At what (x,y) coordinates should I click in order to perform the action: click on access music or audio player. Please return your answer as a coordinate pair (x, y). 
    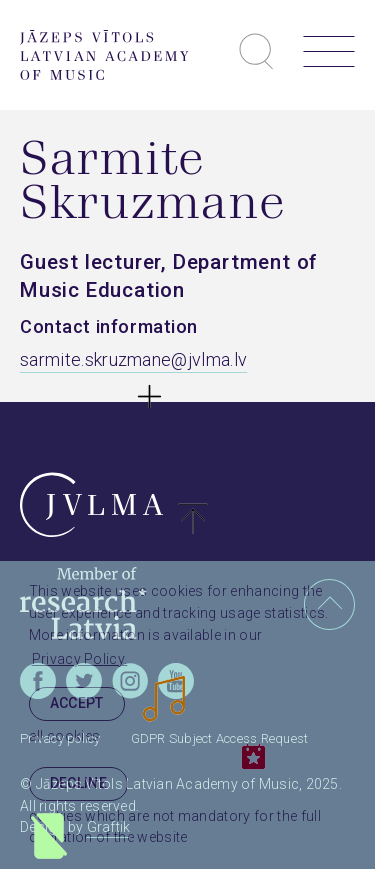
    Looking at the image, I should click on (166, 699).